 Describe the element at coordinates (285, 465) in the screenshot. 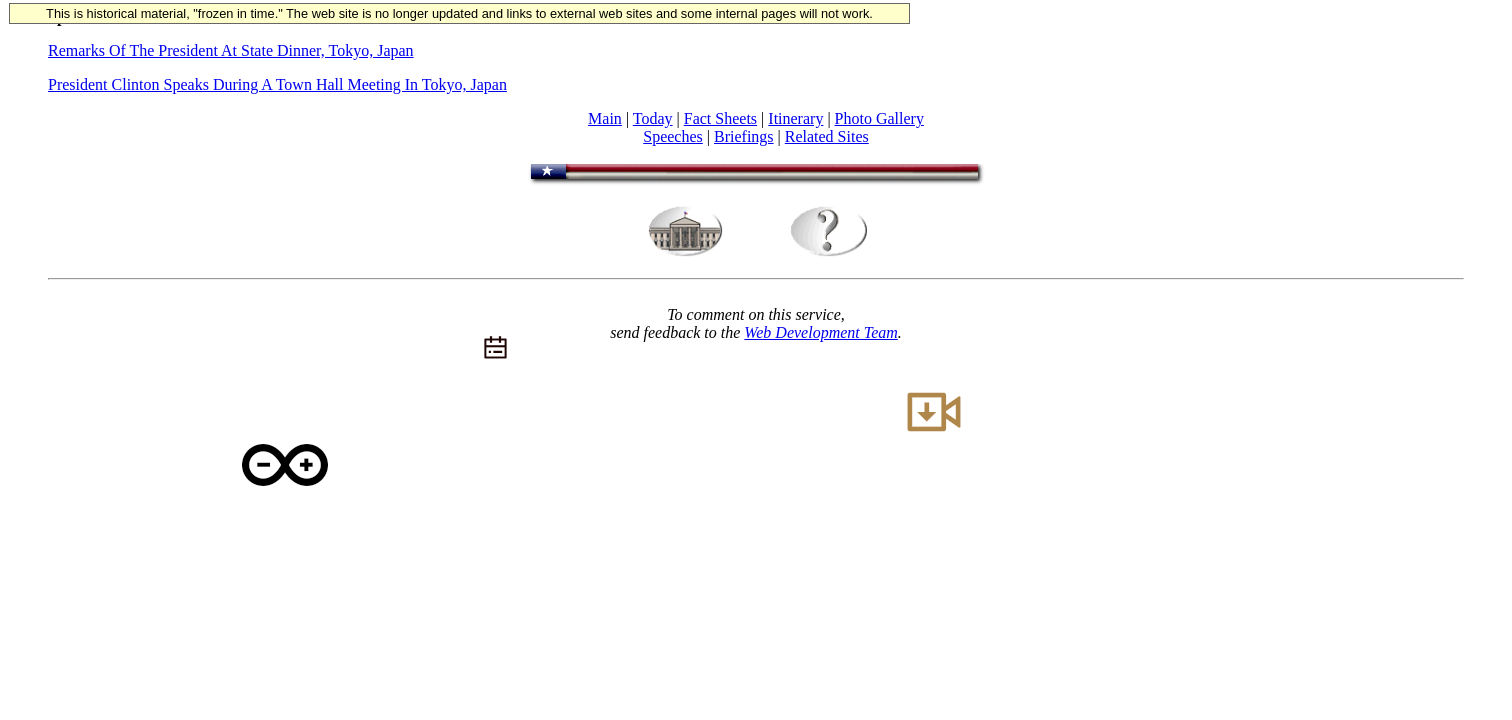

I see `Arduino brand logo` at that location.